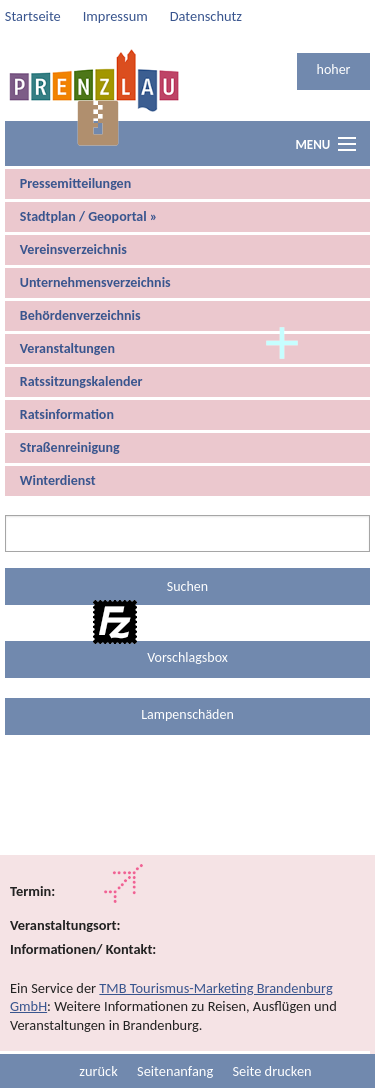 The height and width of the screenshot is (1088, 375). I want to click on compressed or zipped file, so click(98, 123).